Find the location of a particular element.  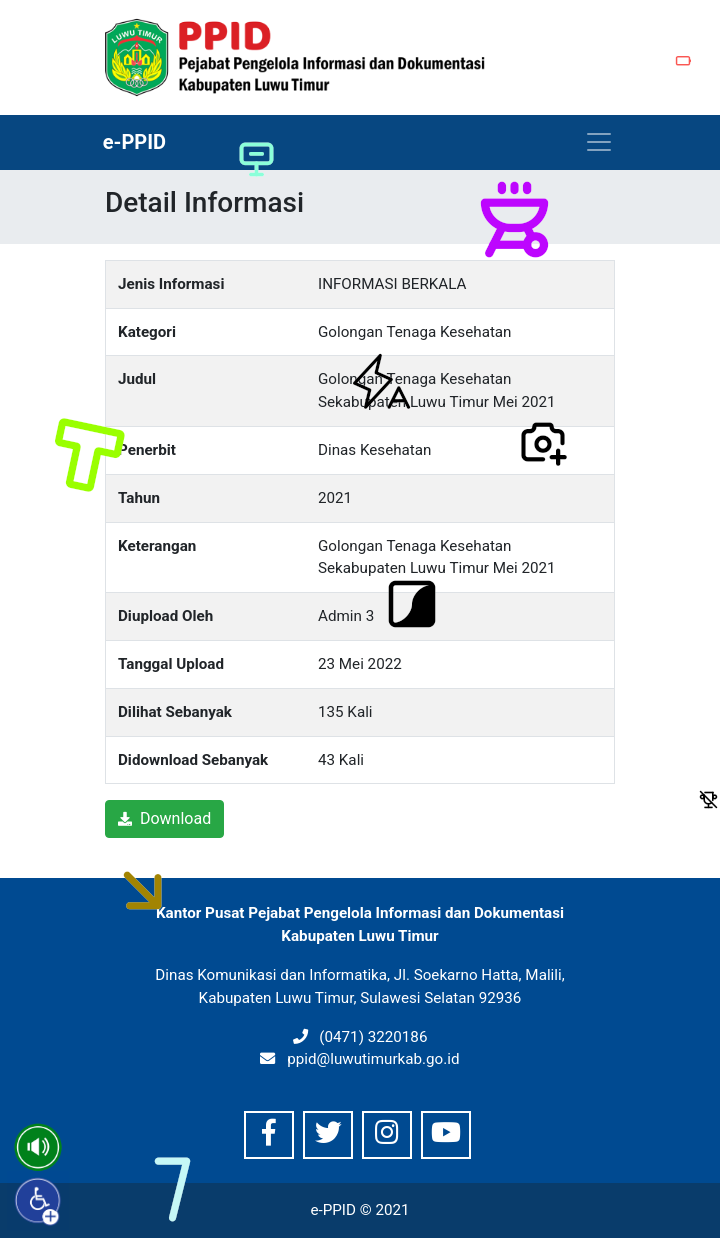

indicates a reserved spot or area is located at coordinates (256, 159).